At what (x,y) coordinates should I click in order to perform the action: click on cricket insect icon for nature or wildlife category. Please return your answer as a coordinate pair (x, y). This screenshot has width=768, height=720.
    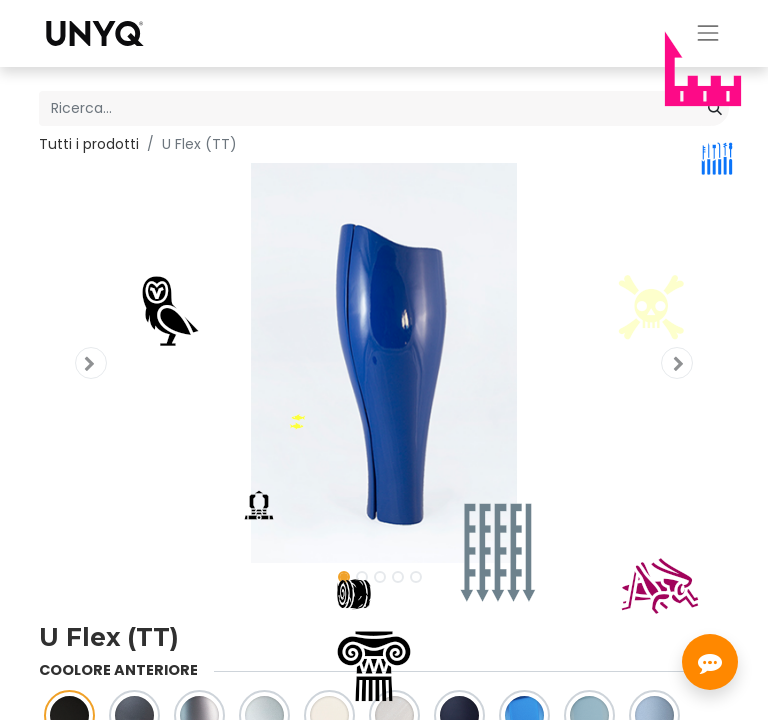
    Looking at the image, I should click on (660, 586).